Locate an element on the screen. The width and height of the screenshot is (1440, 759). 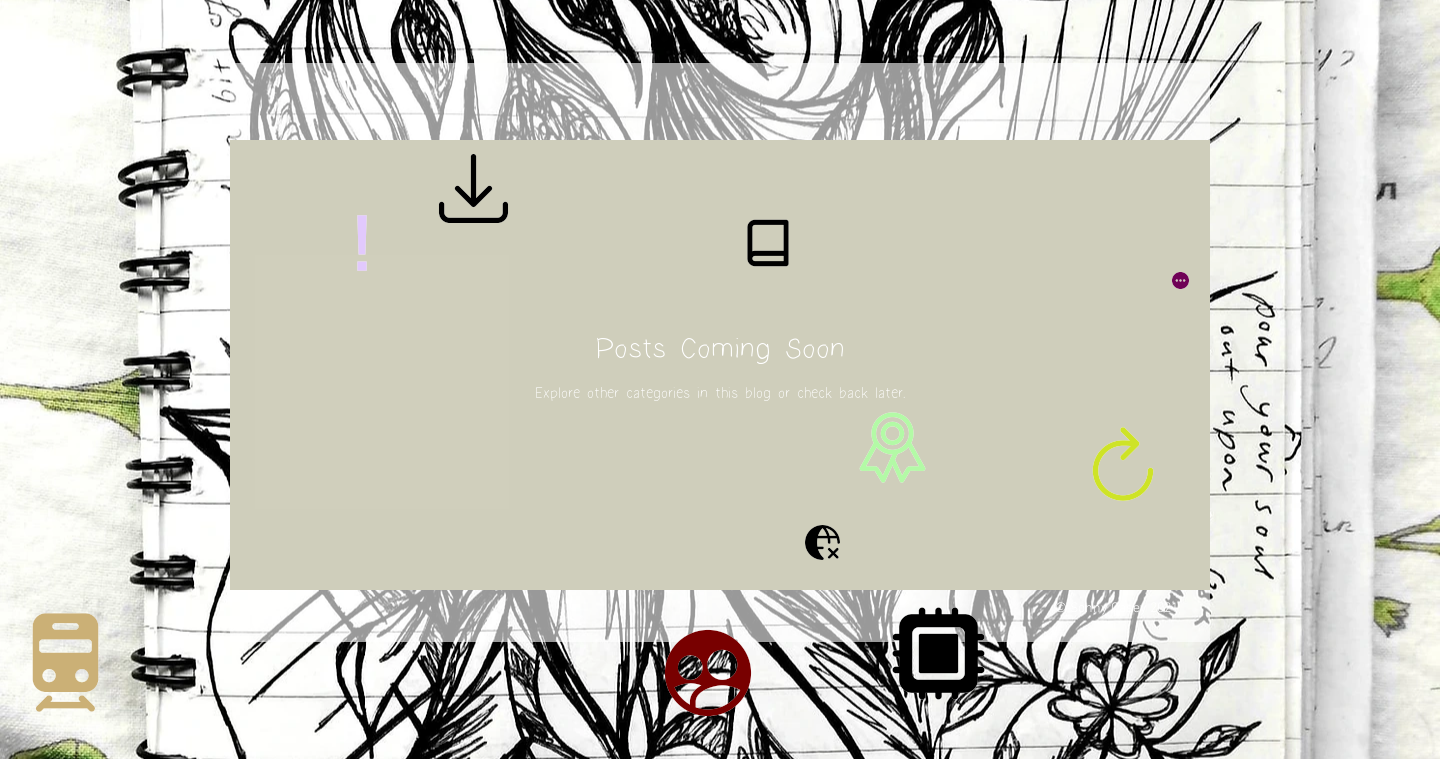
view achievements or awards is located at coordinates (892, 447).